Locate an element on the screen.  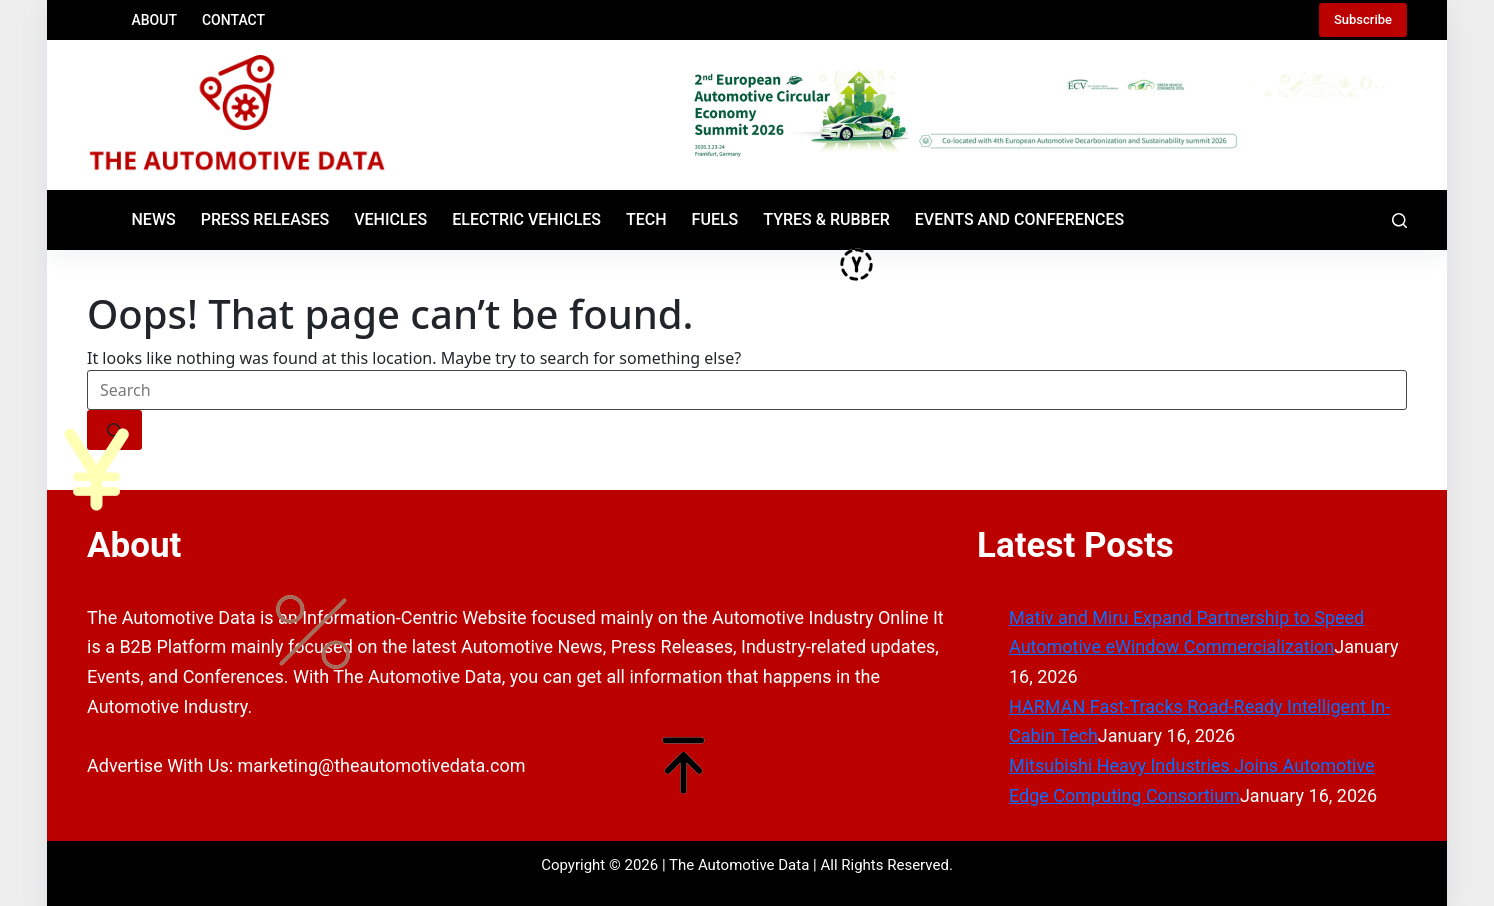
view prices in japanese yen is located at coordinates (96, 469).